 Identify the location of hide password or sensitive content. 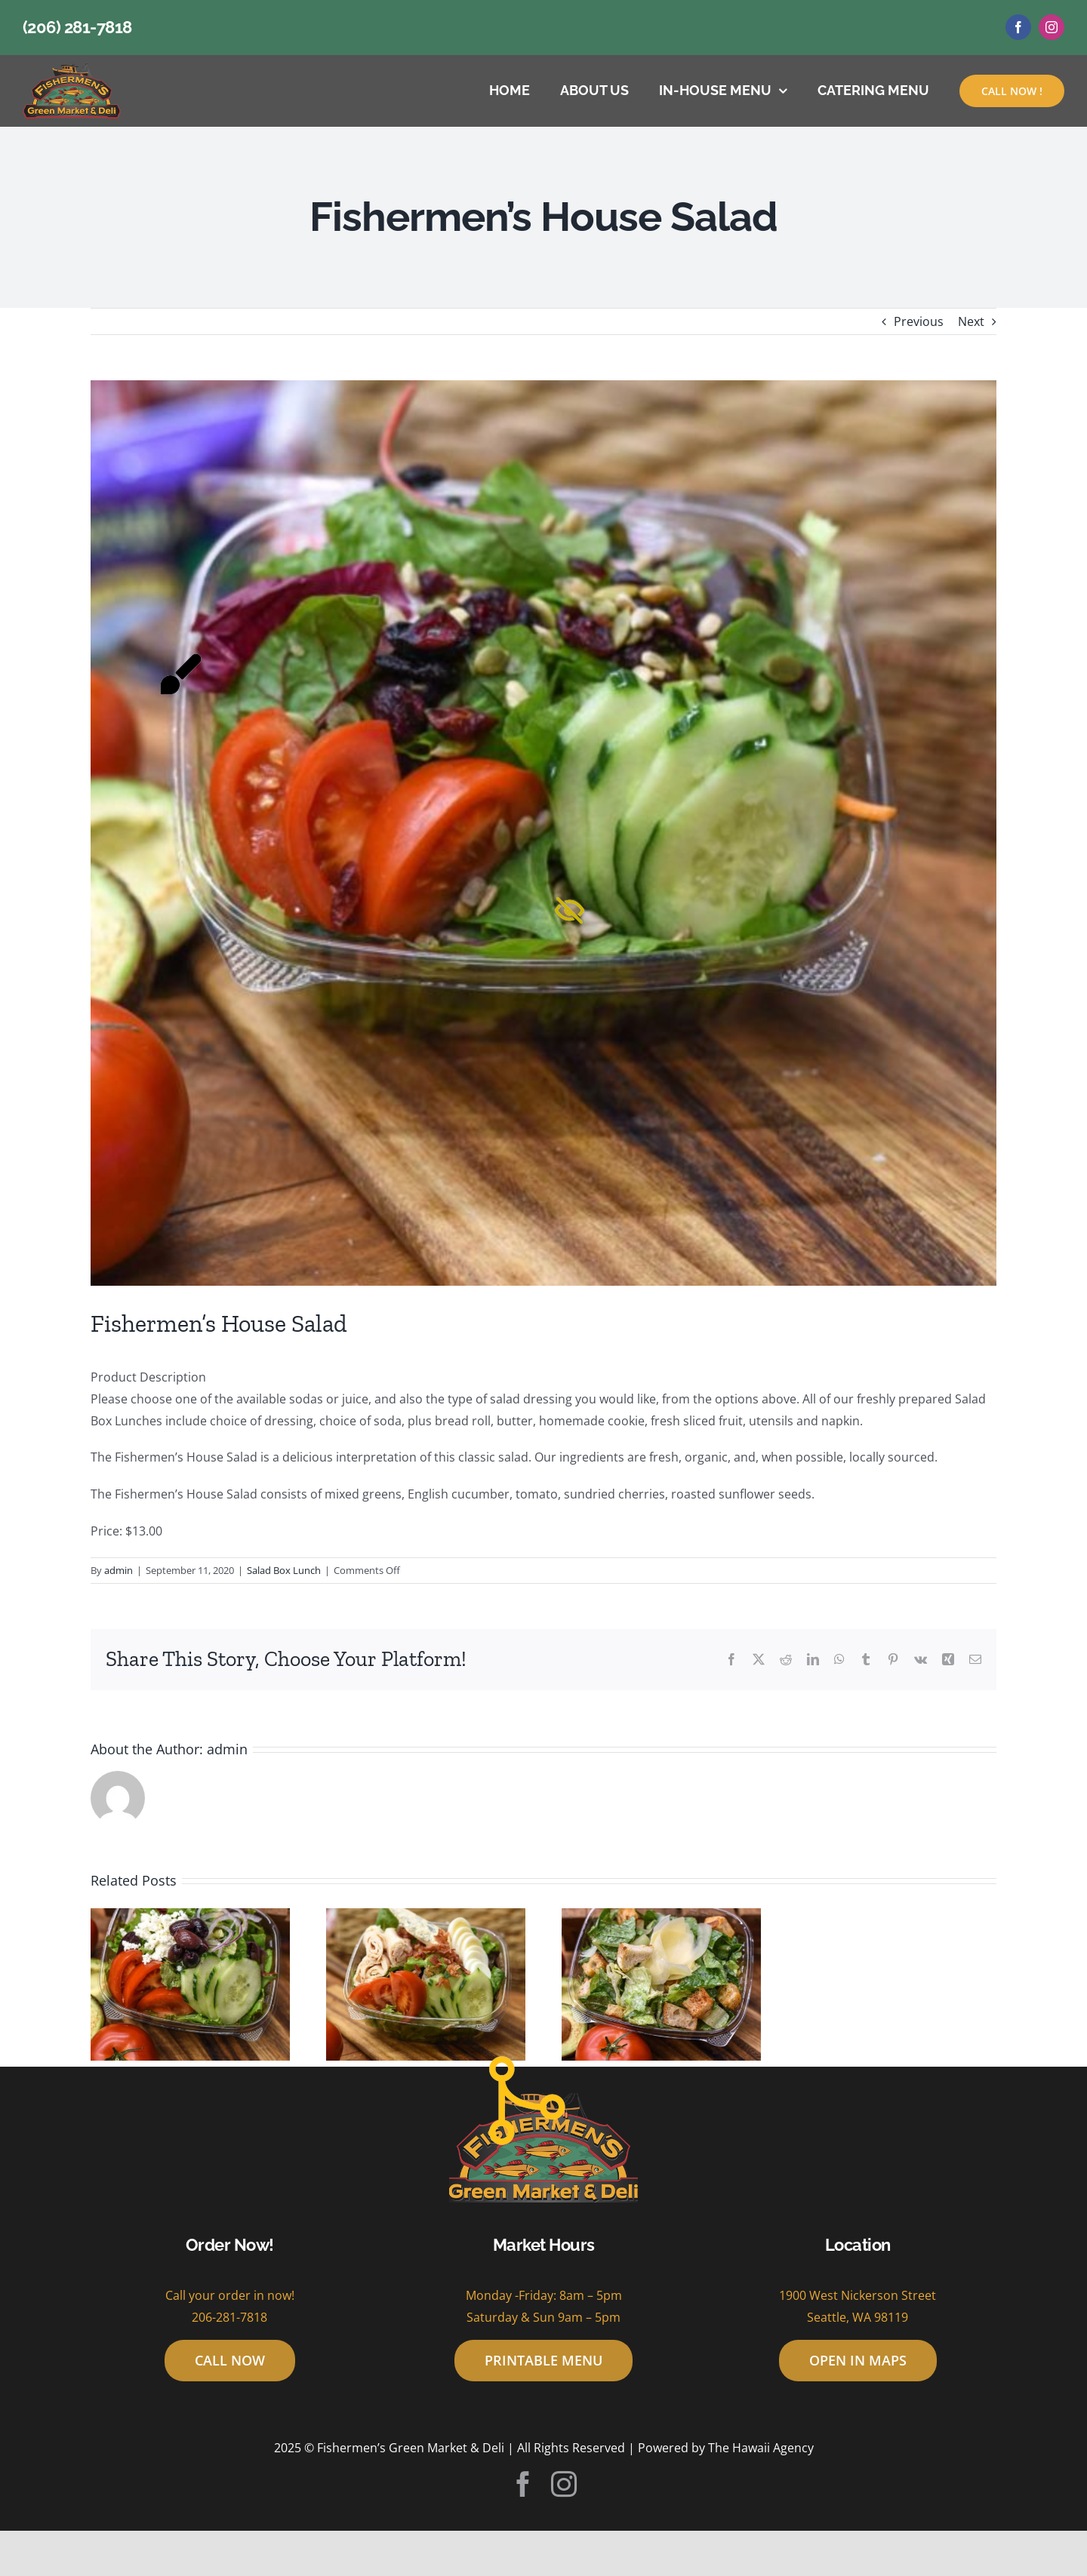
(569, 910).